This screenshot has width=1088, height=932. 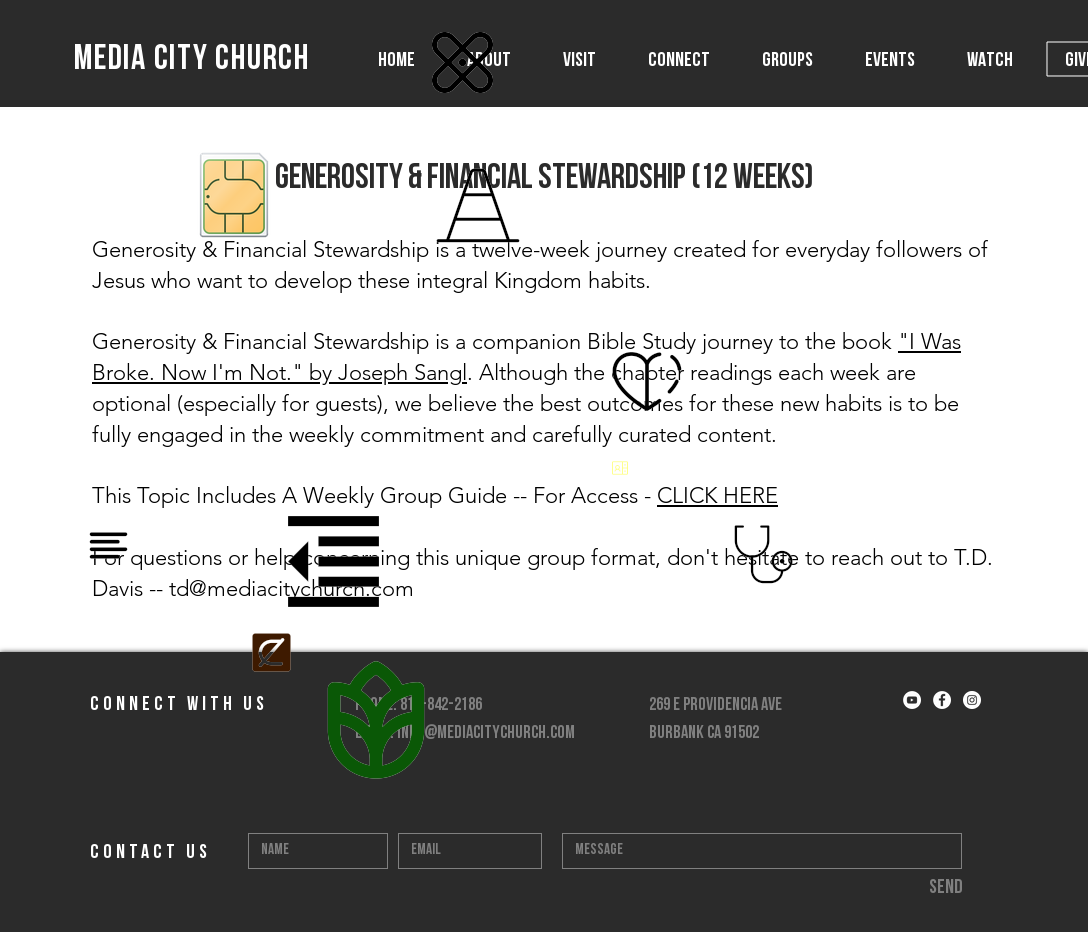 What do you see at coordinates (234, 195) in the screenshot?
I see `manage SIM card authentication settings` at bounding box center [234, 195].